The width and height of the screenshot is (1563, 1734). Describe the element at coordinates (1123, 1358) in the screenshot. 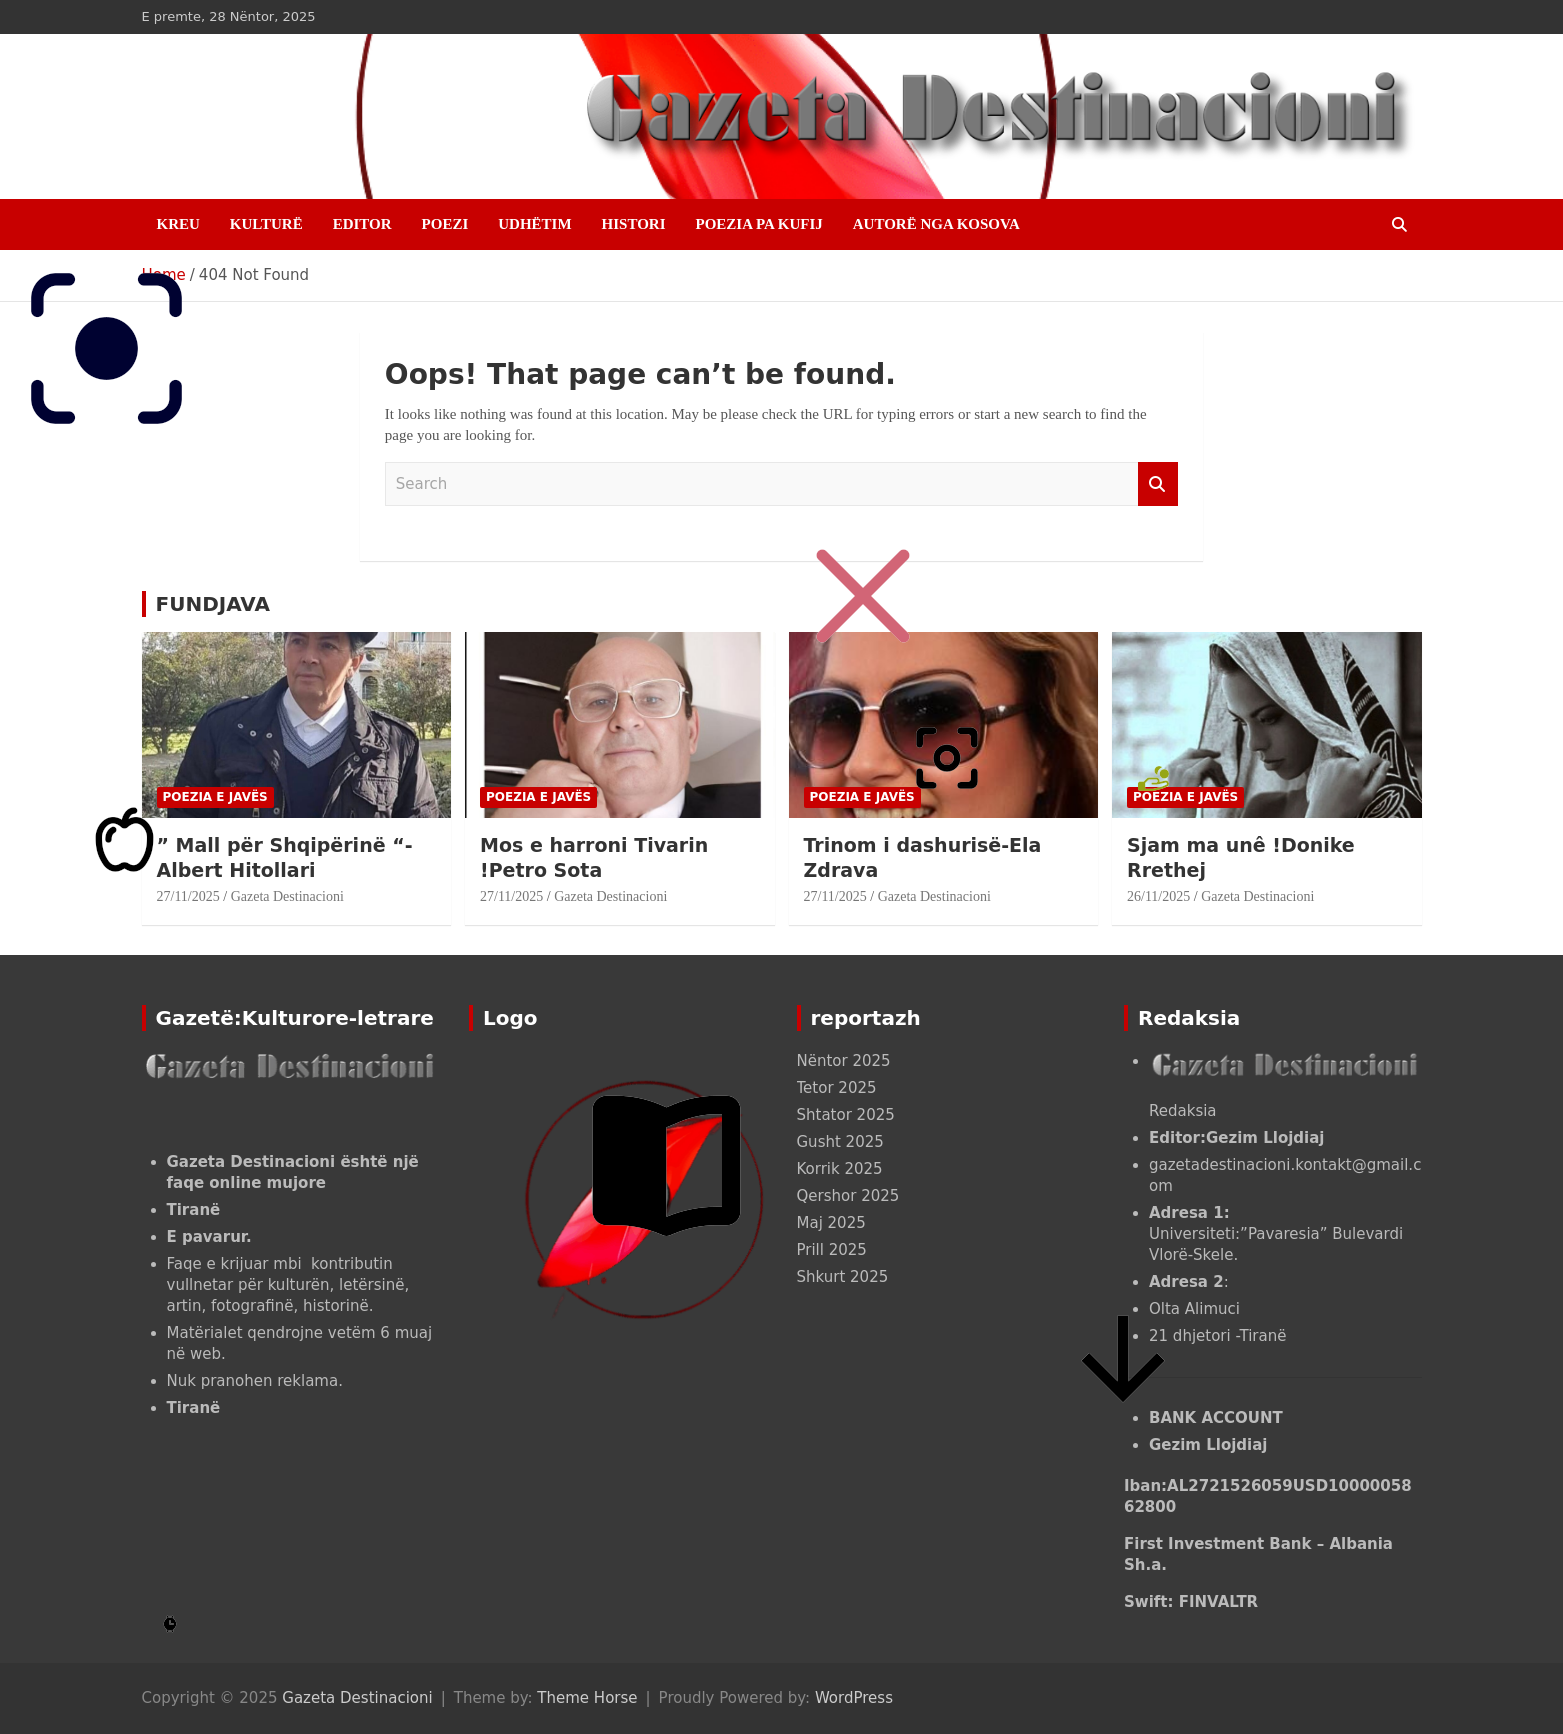

I see `scroll down or view more content` at that location.